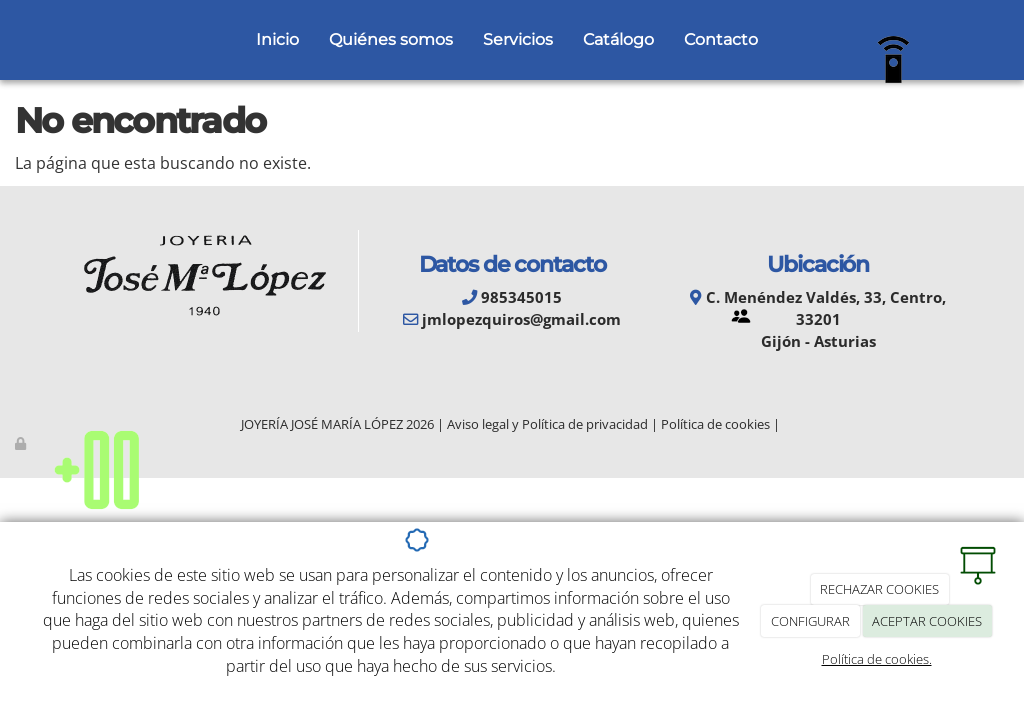  What do you see at coordinates (978, 563) in the screenshot?
I see `start a presentation or slideshow` at bounding box center [978, 563].